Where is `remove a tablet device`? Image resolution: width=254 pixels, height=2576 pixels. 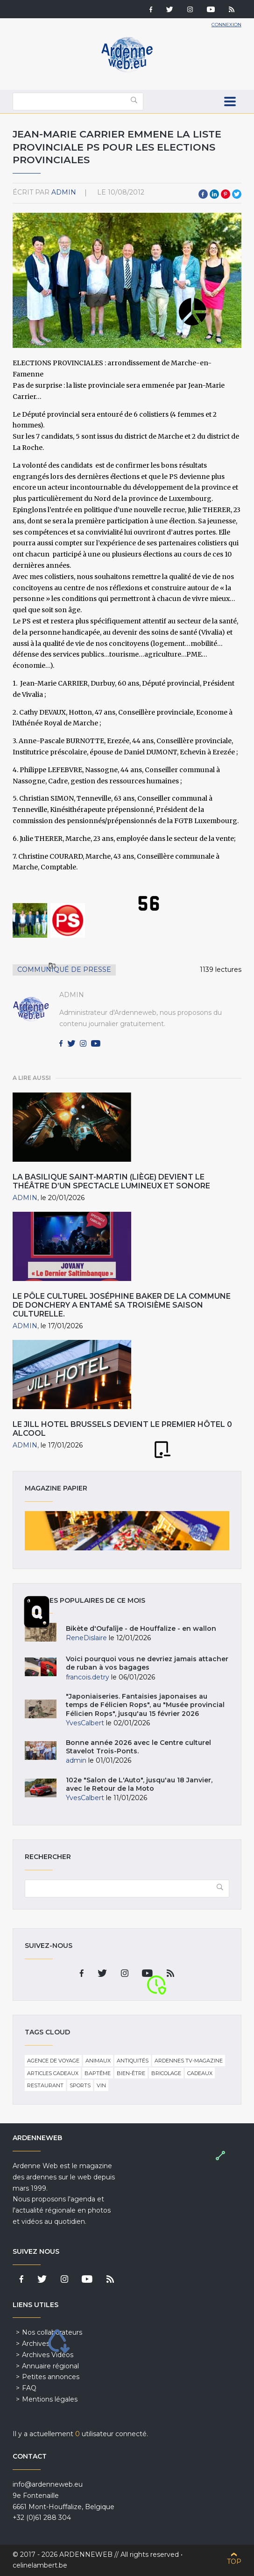
remove a tablet device is located at coordinates (161, 1449).